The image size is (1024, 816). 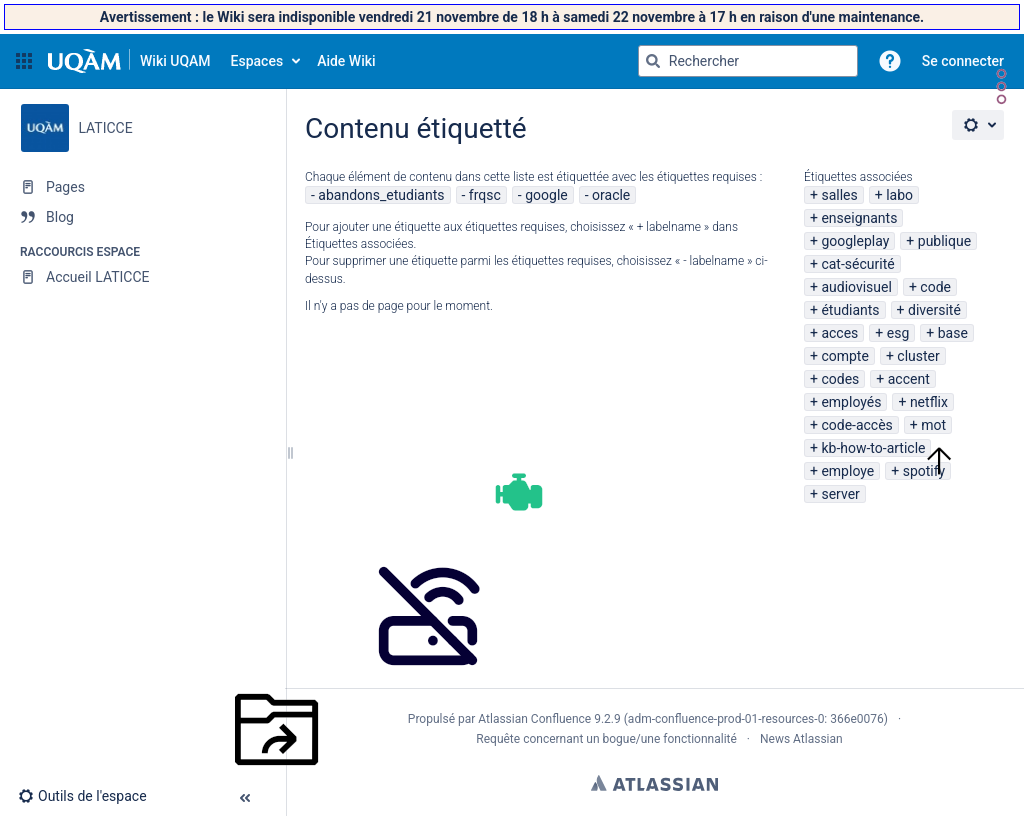 What do you see at coordinates (428, 616) in the screenshot?
I see `router disconnected or offline` at bounding box center [428, 616].